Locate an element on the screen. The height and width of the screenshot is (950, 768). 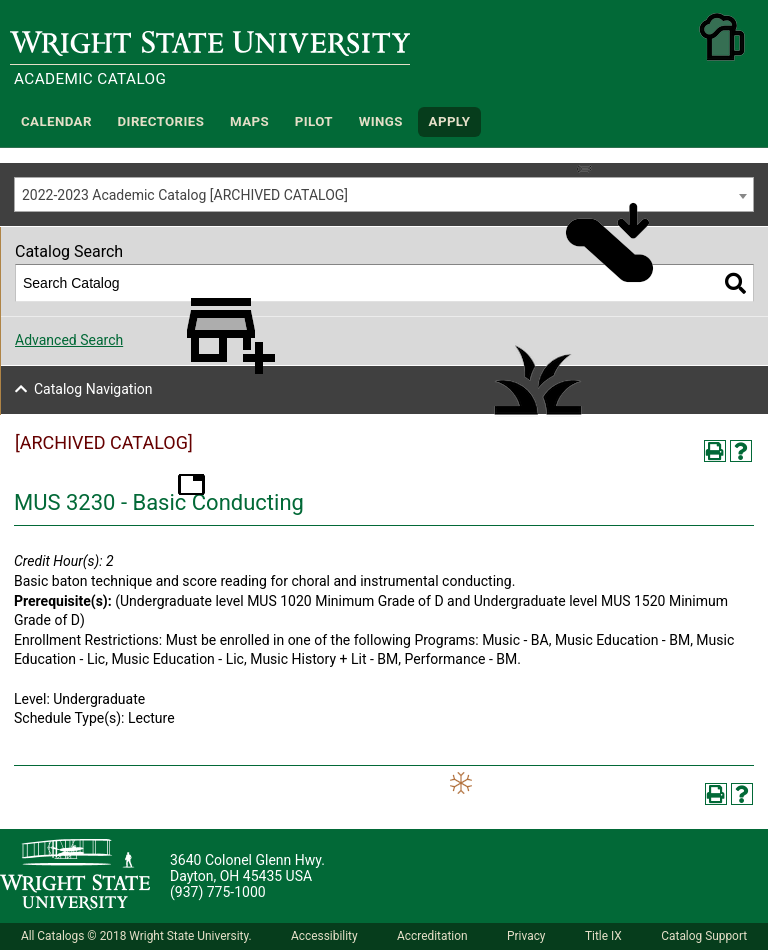
attach a file to your message is located at coordinates (584, 169).